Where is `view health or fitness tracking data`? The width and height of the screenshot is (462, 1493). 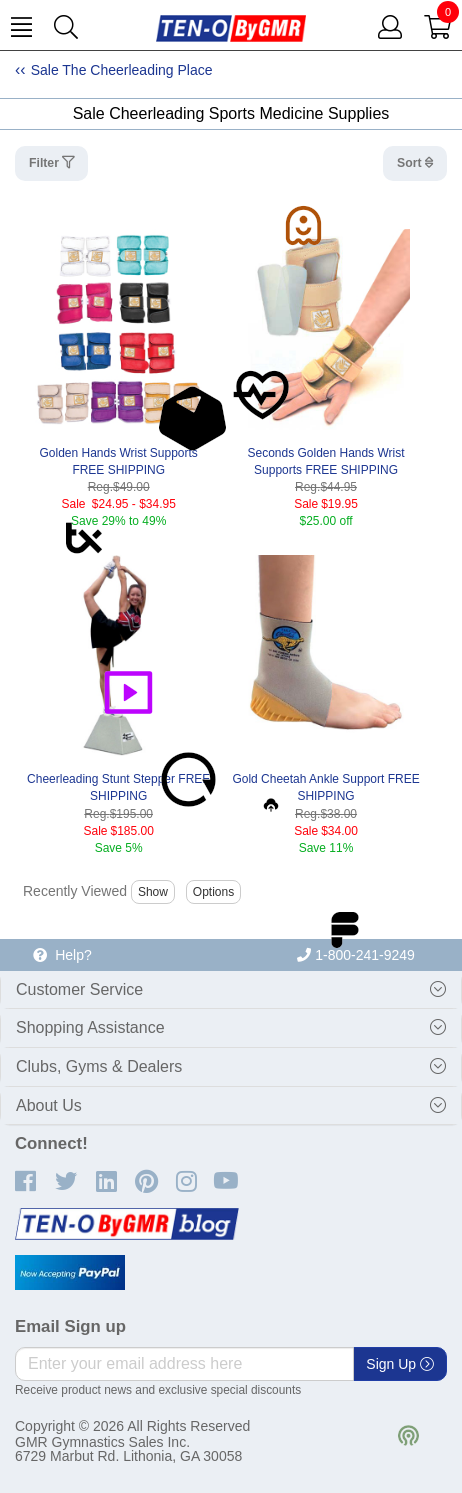
view health or fitness tracking data is located at coordinates (262, 394).